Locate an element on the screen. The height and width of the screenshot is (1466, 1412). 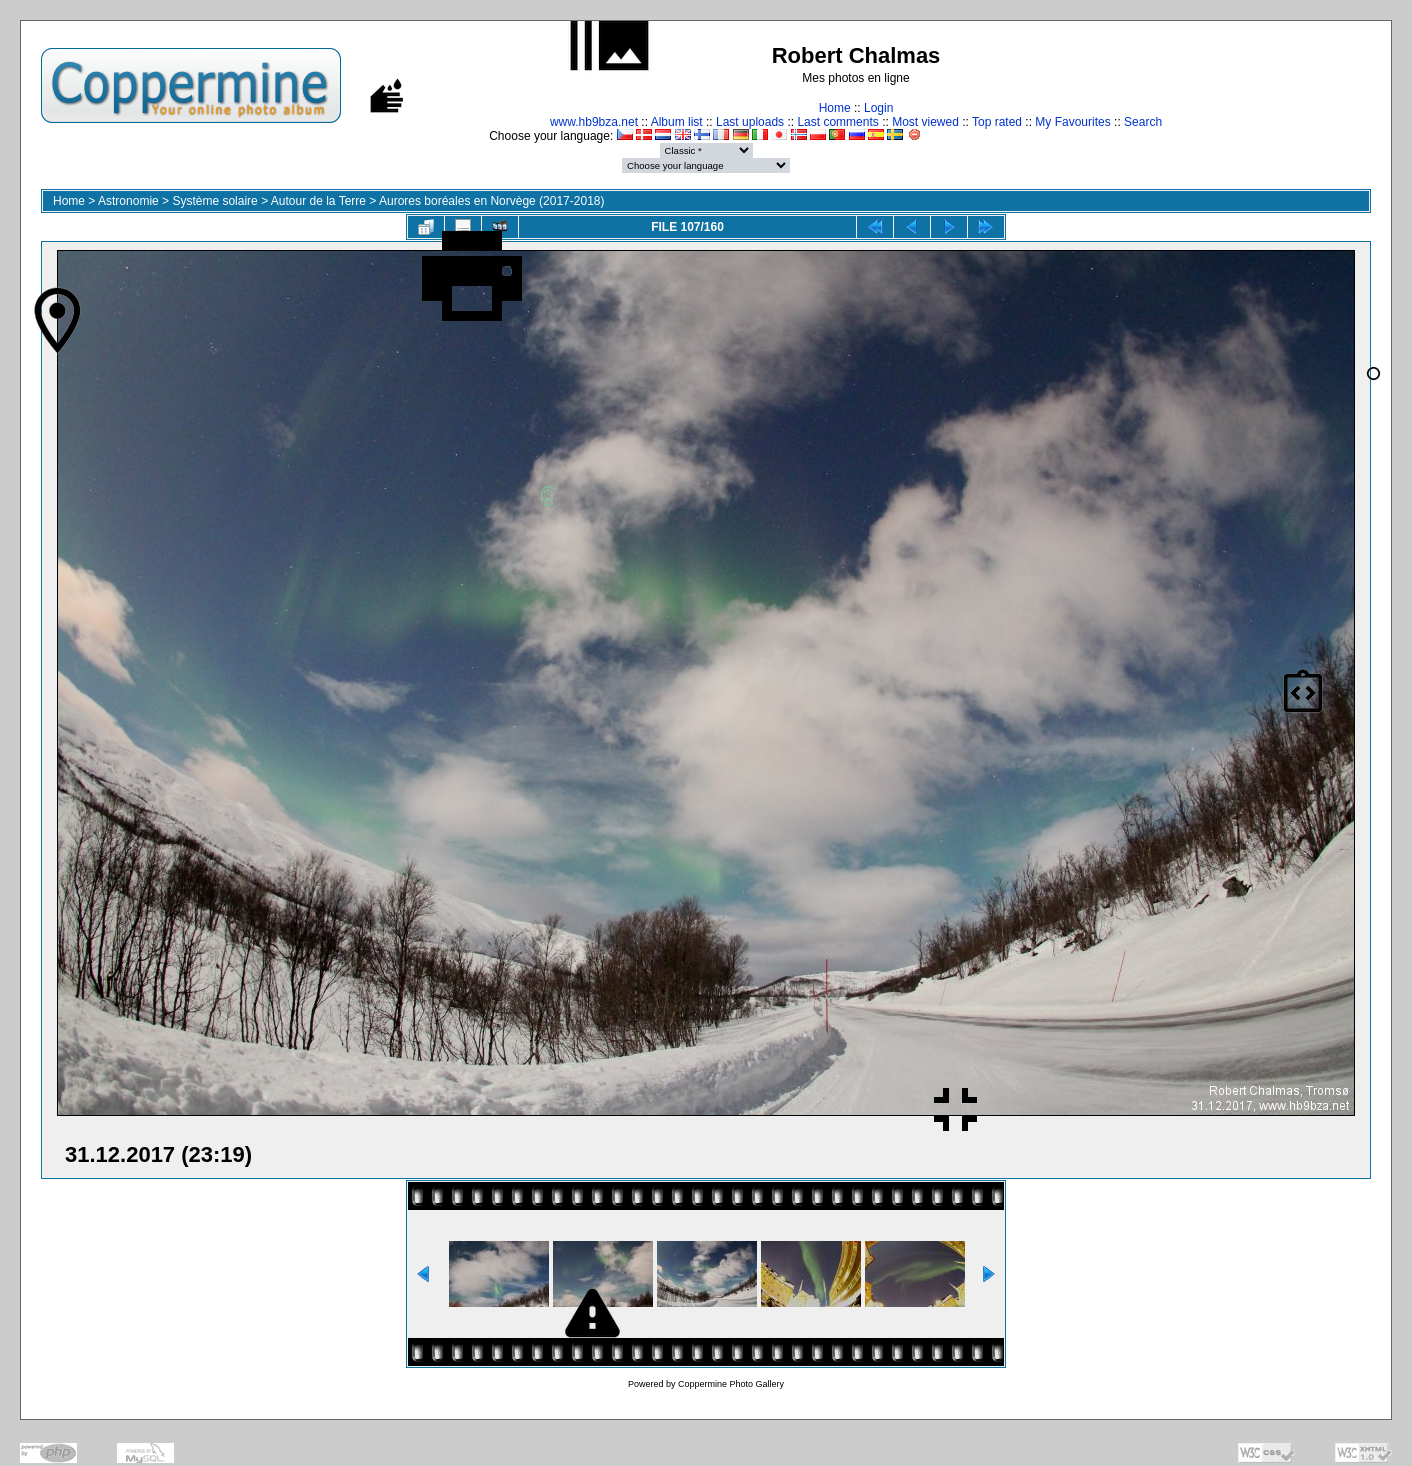
exit fullscreen mode is located at coordinates (955, 1109).